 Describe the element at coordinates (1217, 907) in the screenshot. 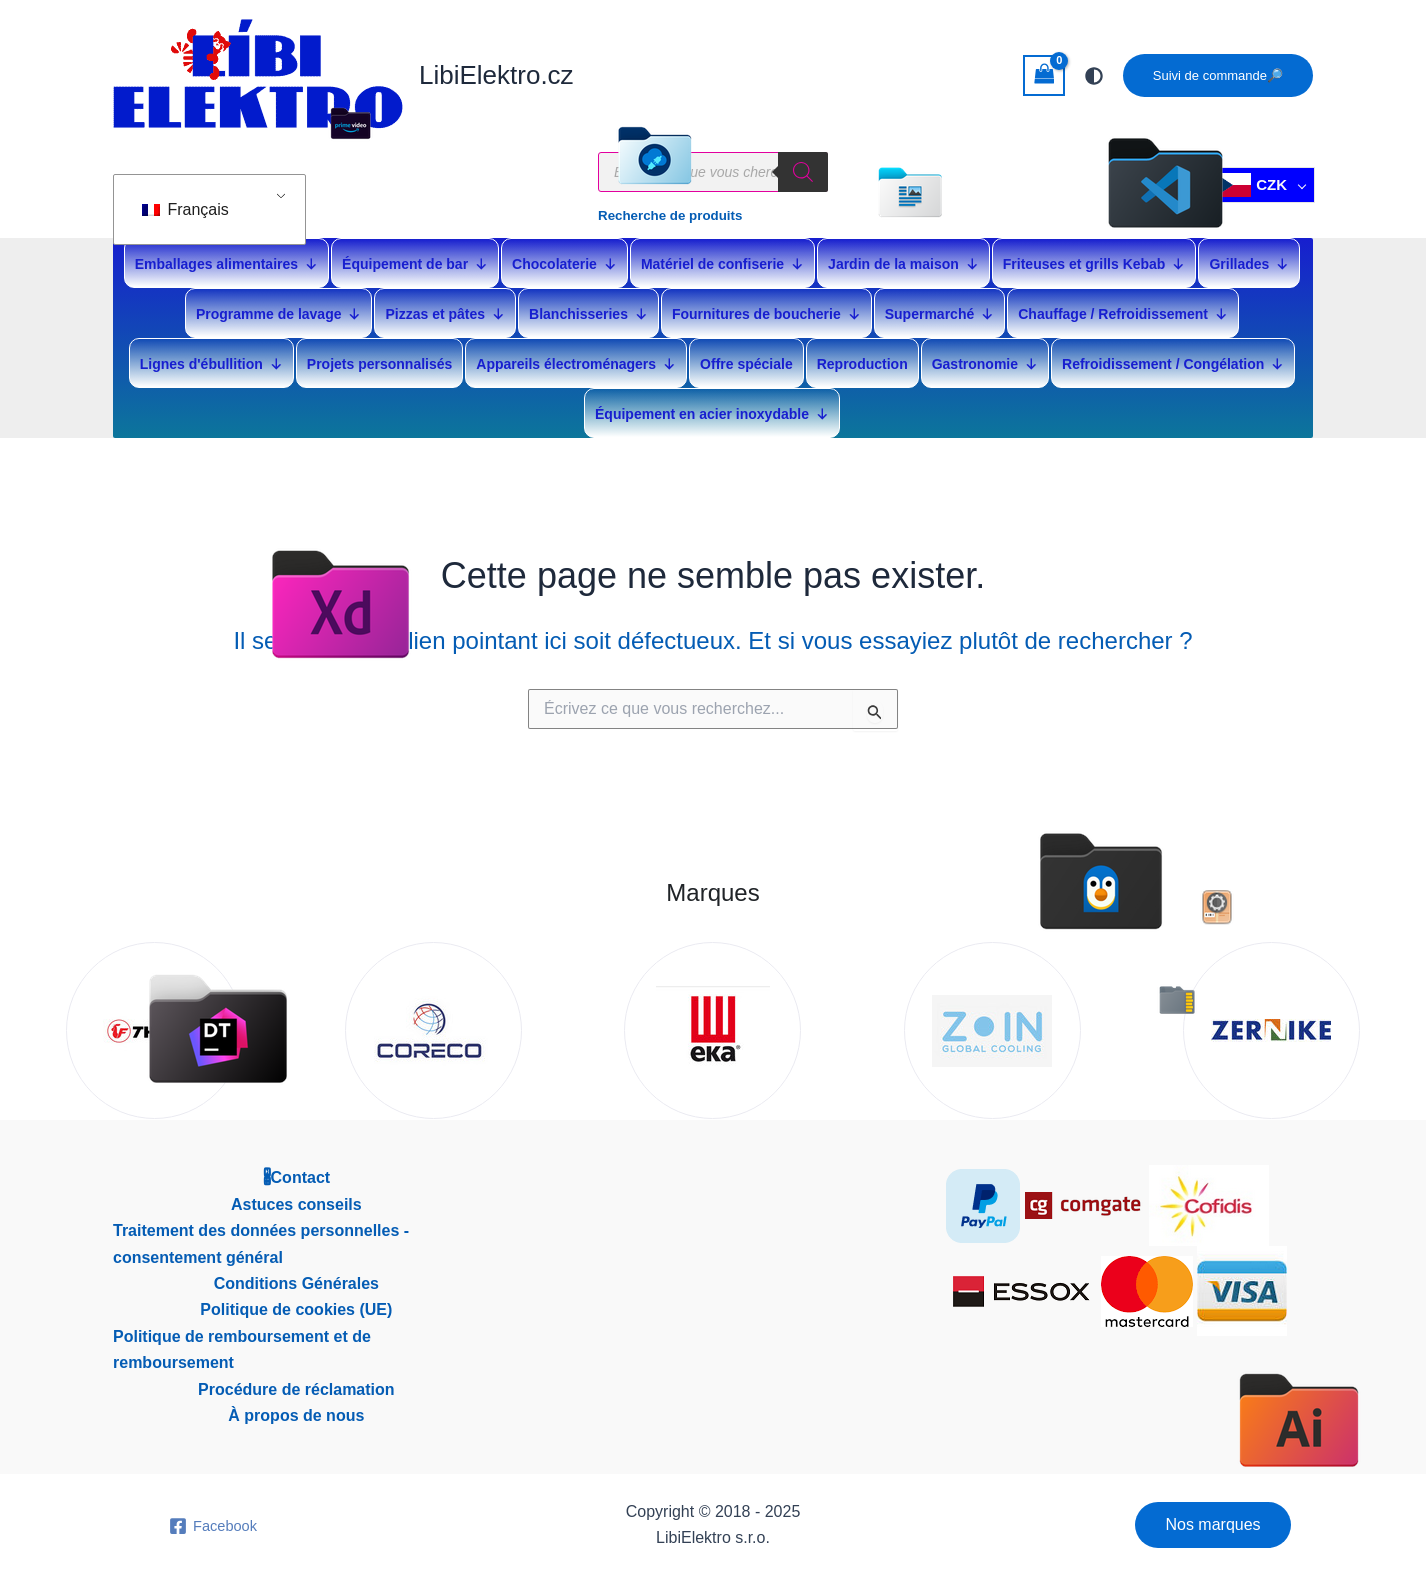

I see `indicates package manager is processing updates` at that location.